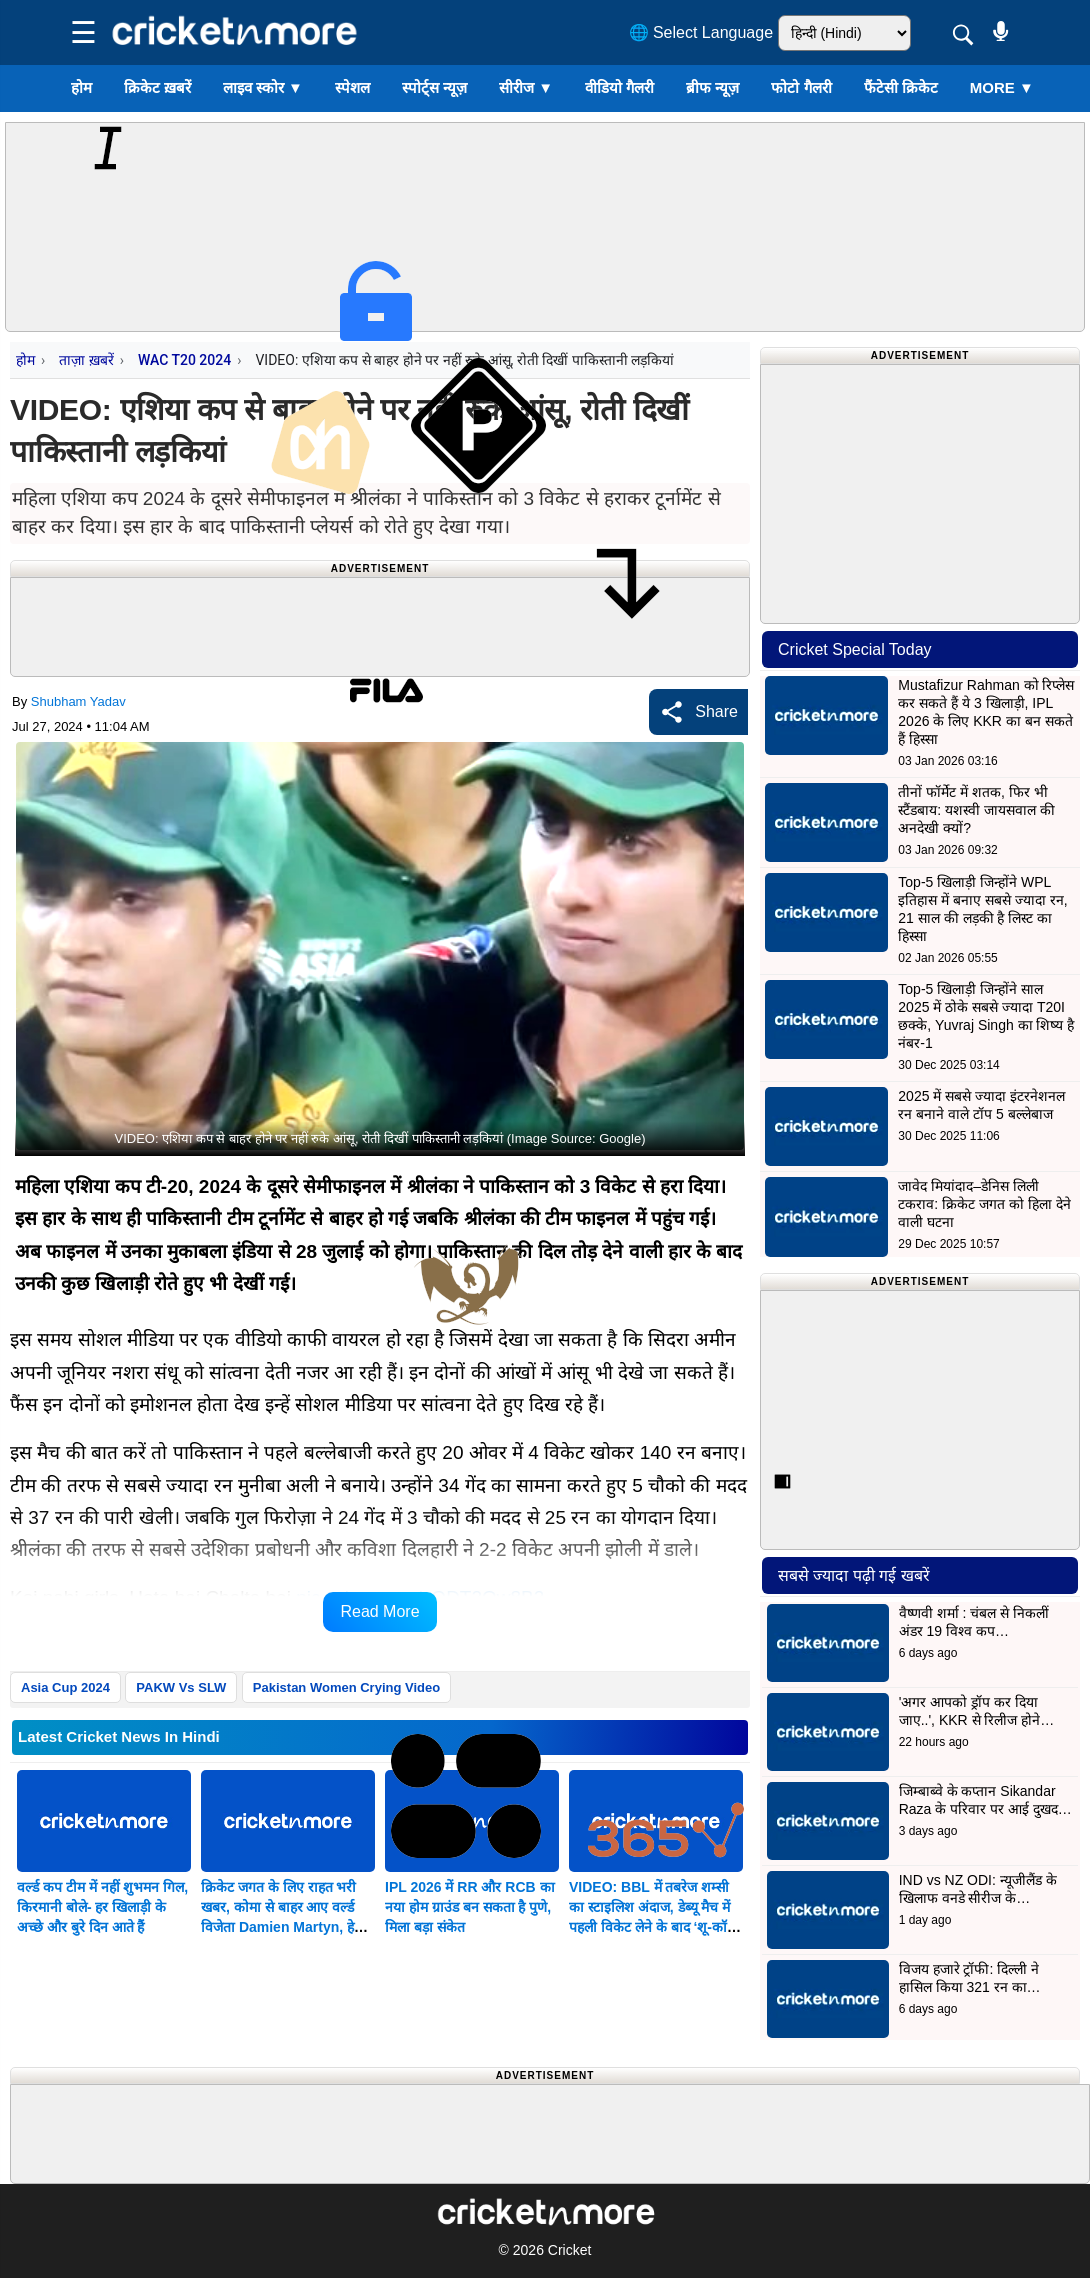 This screenshot has height=2278, width=1090. Describe the element at coordinates (666, 1830) in the screenshot. I see `365 data science logo` at that location.